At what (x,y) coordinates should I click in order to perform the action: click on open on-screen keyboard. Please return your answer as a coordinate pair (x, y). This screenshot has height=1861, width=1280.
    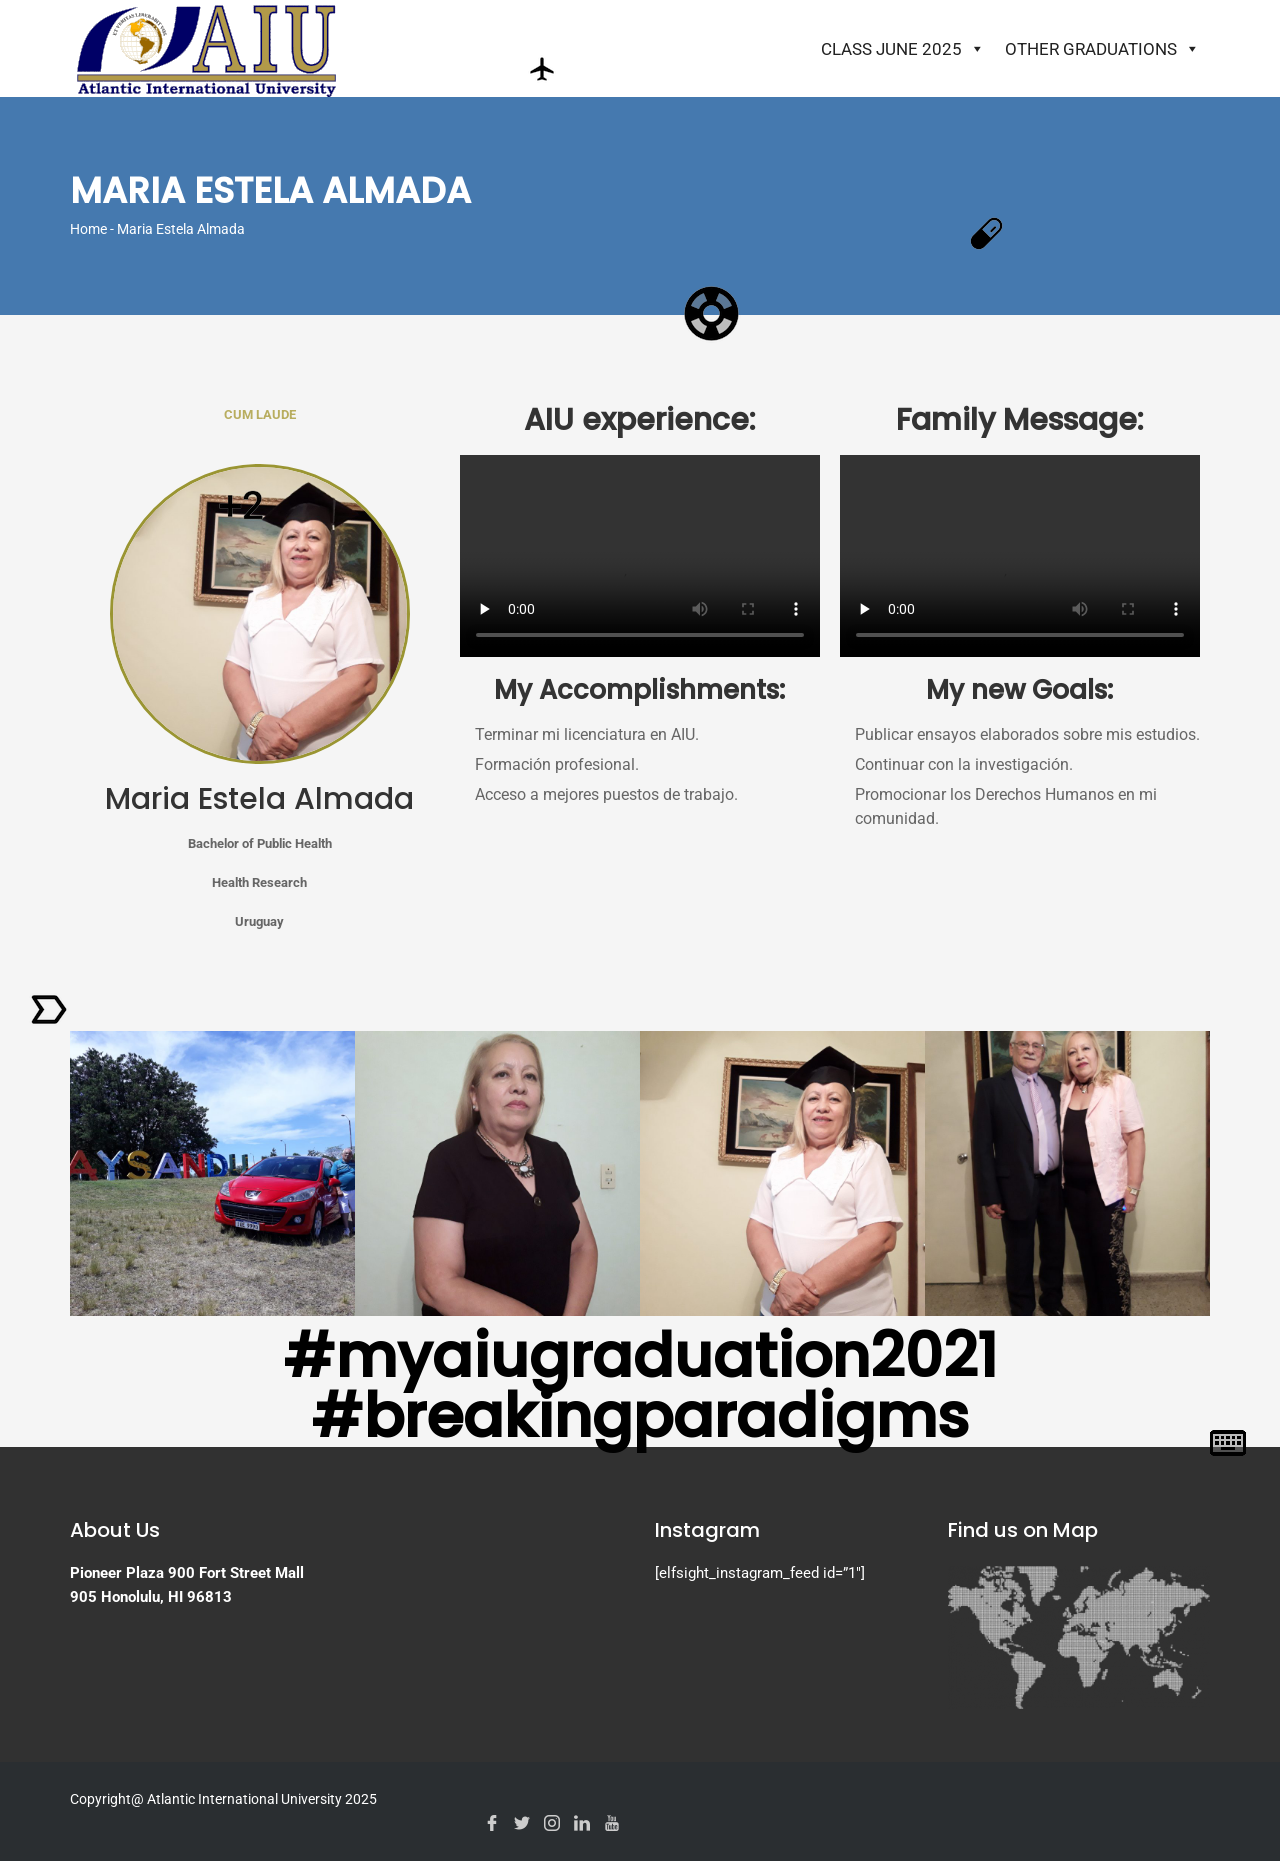
    Looking at the image, I should click on (1228, 1443).